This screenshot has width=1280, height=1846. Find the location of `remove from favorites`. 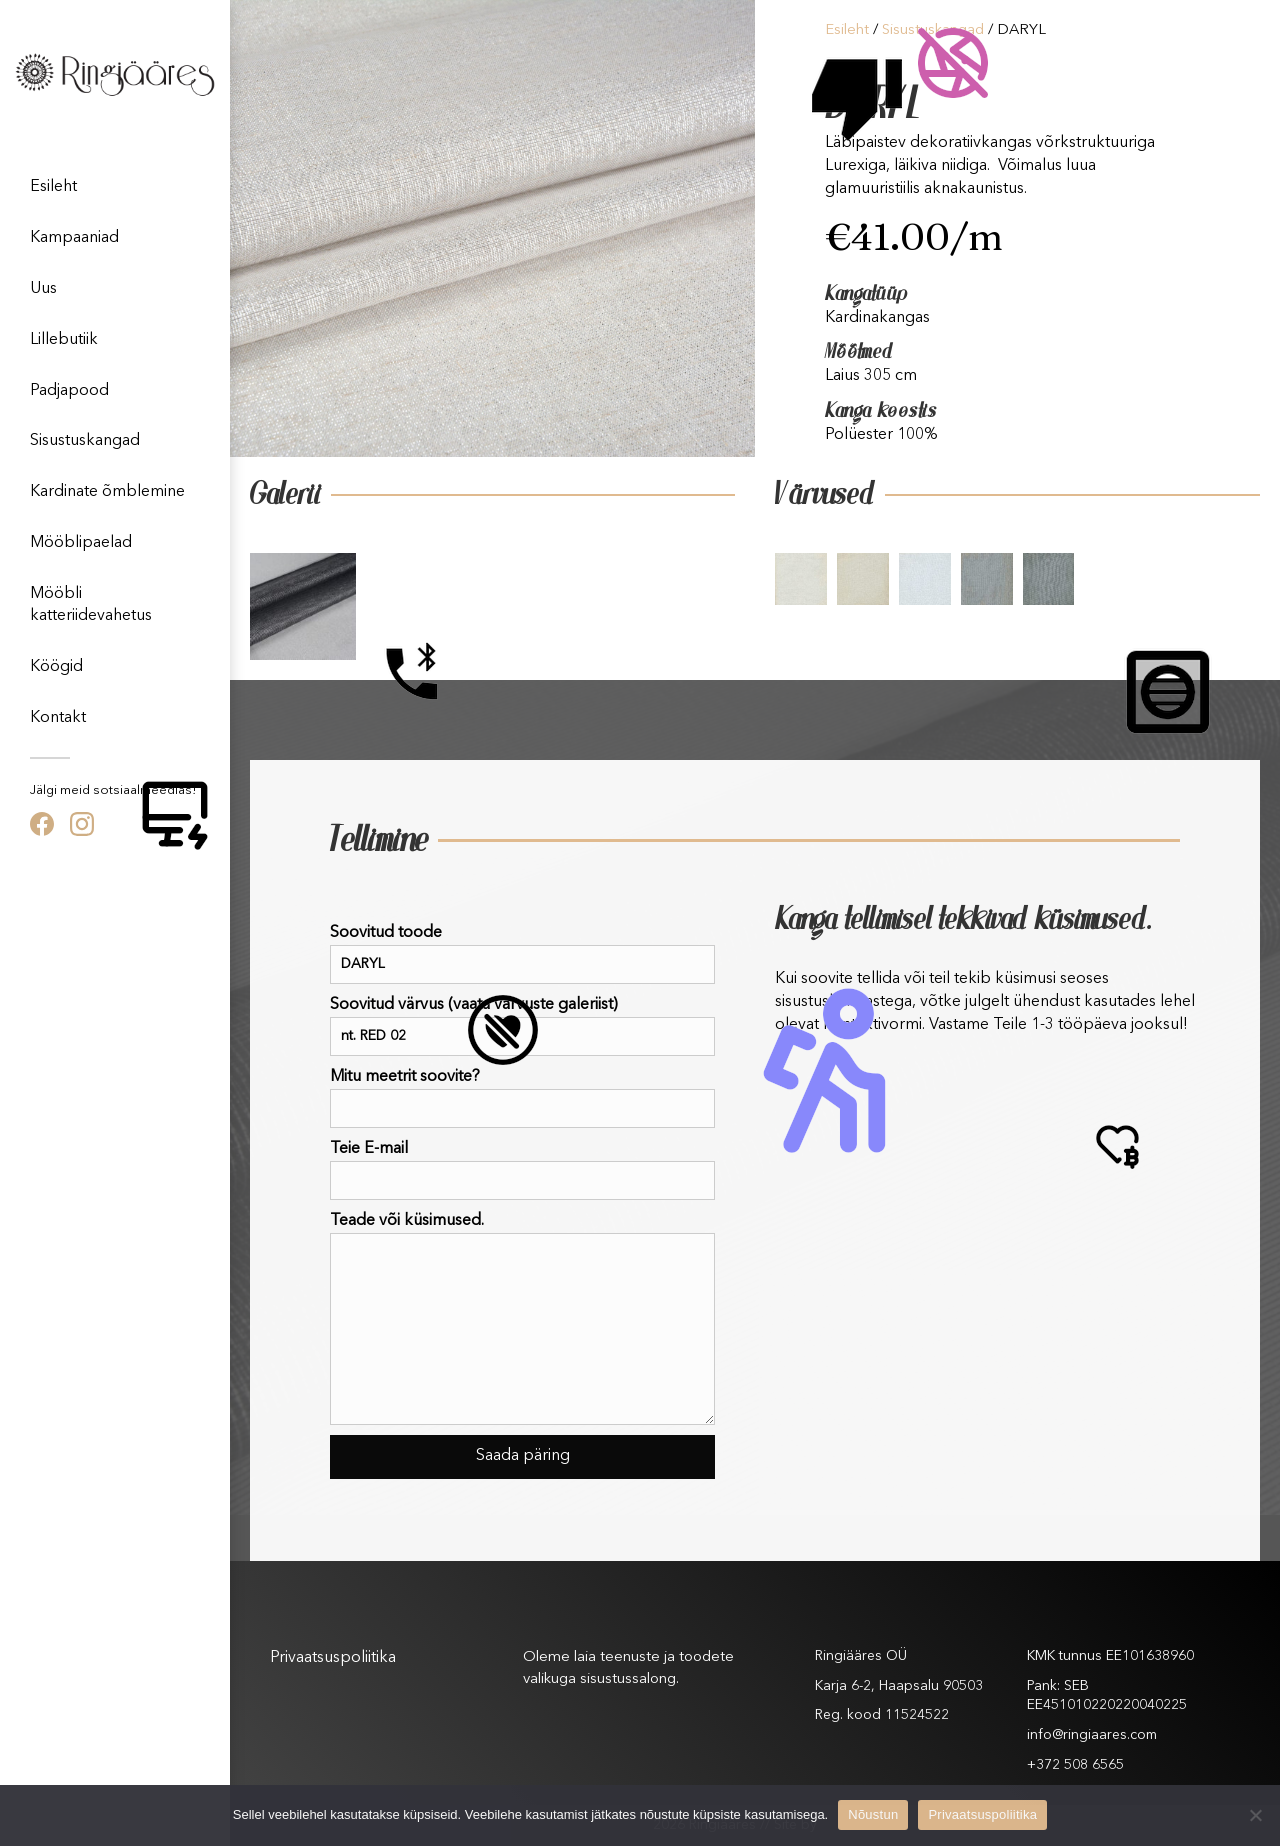

remove from favorites is located at coordinates (503, 1030).